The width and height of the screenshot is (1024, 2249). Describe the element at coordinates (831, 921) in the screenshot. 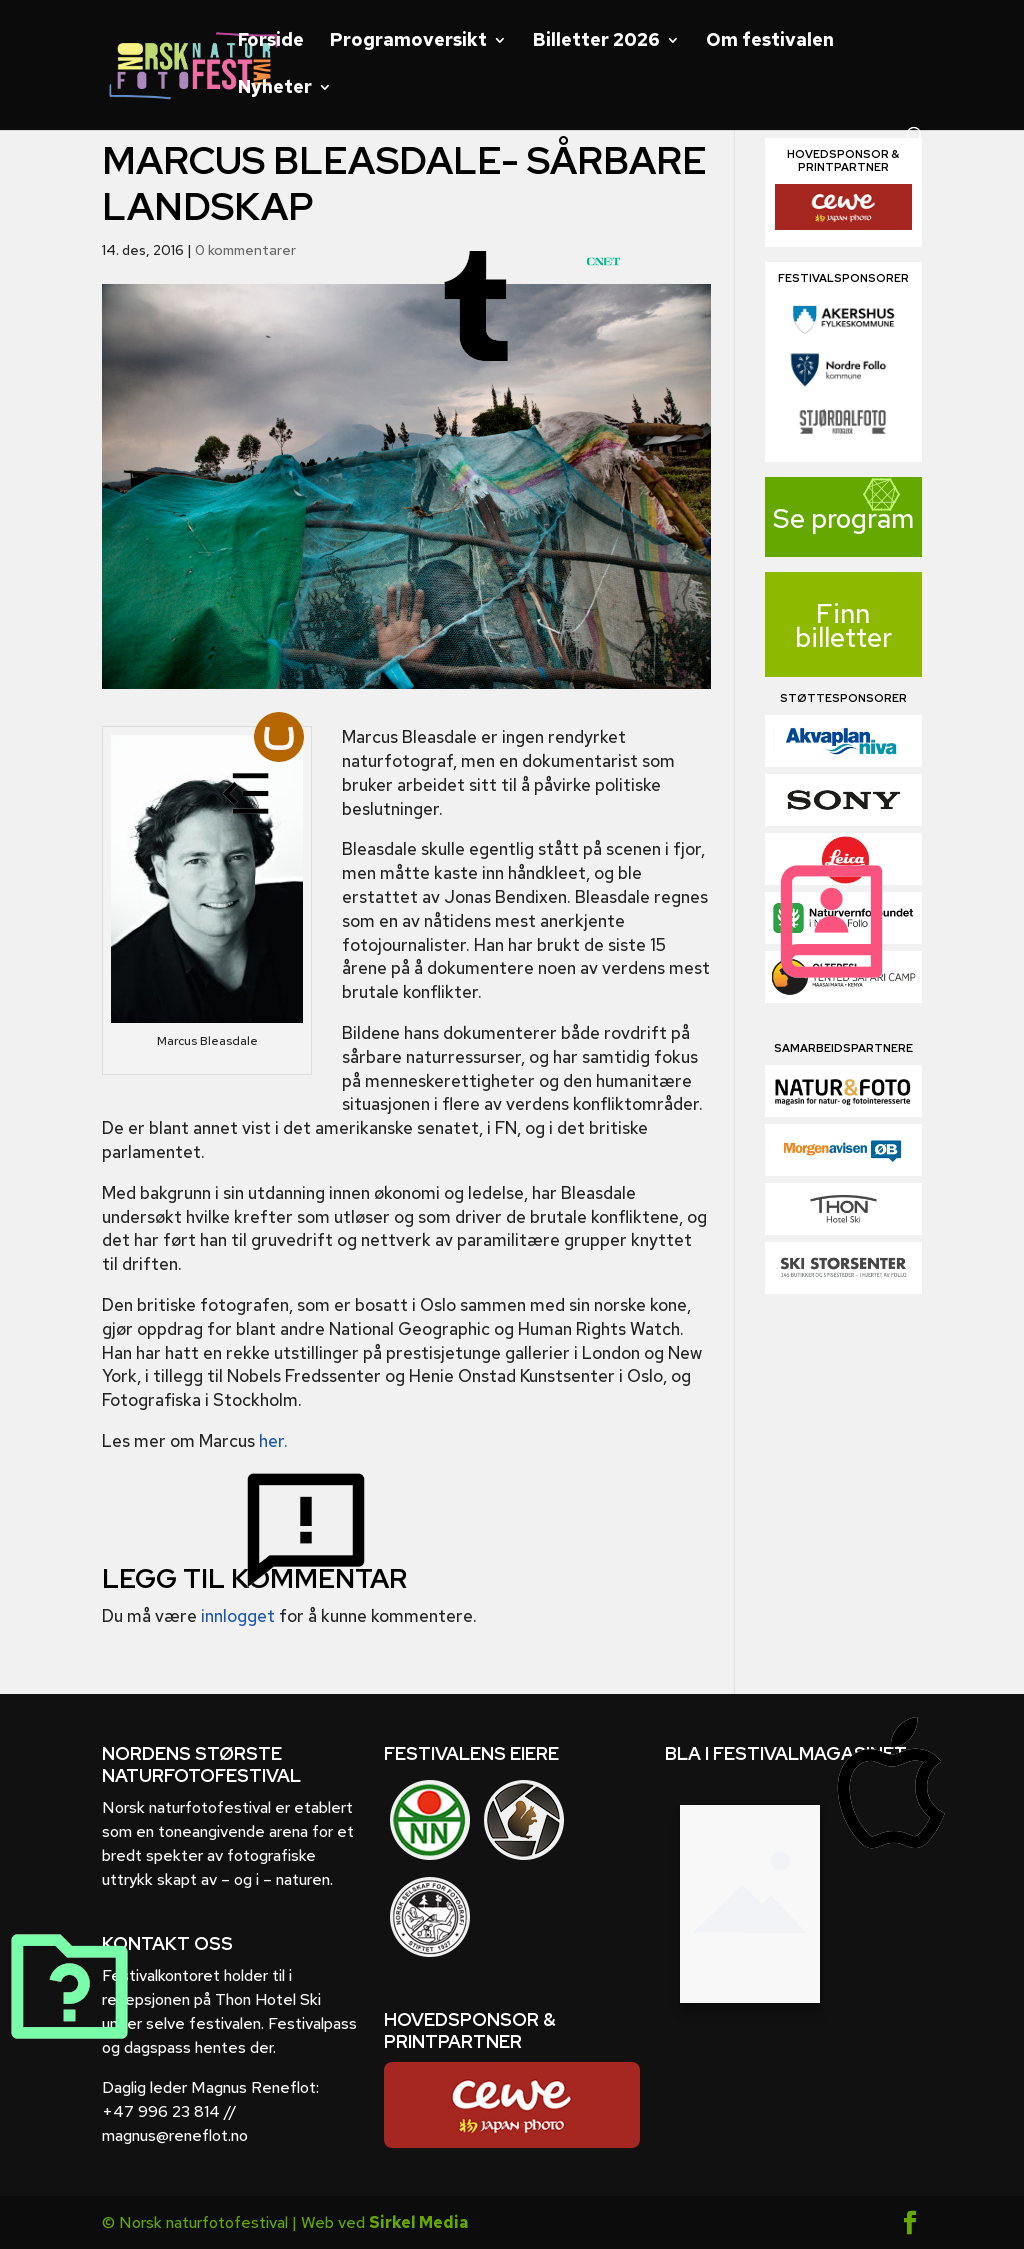

I see `open your contacts book` at that location.